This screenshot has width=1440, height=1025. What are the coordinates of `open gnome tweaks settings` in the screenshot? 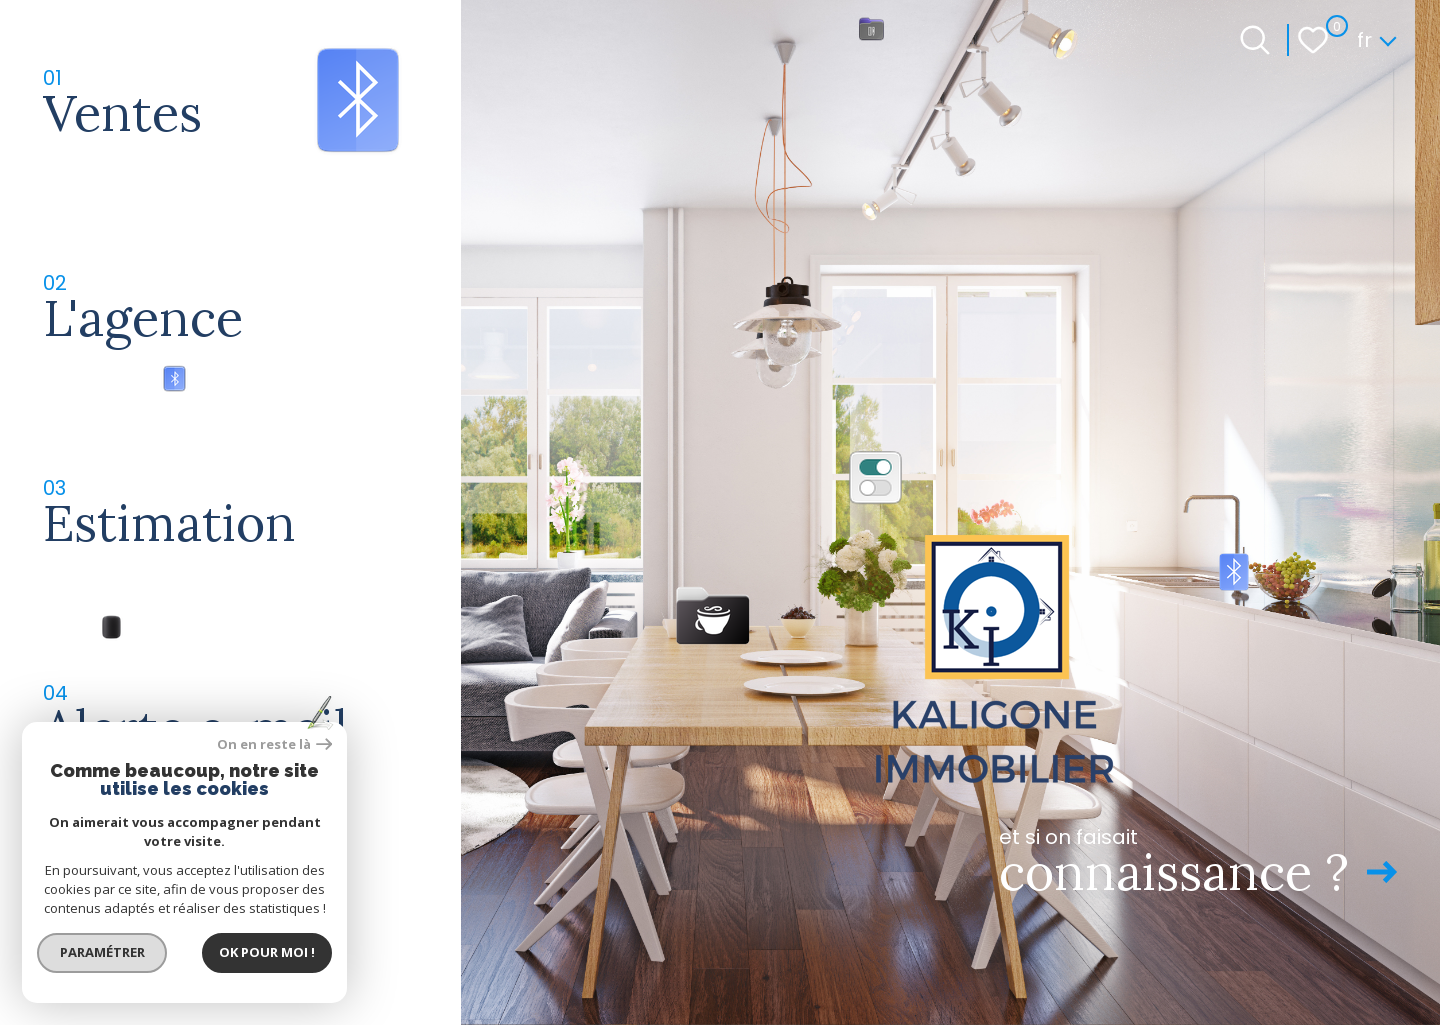 It's located at (875, 477).